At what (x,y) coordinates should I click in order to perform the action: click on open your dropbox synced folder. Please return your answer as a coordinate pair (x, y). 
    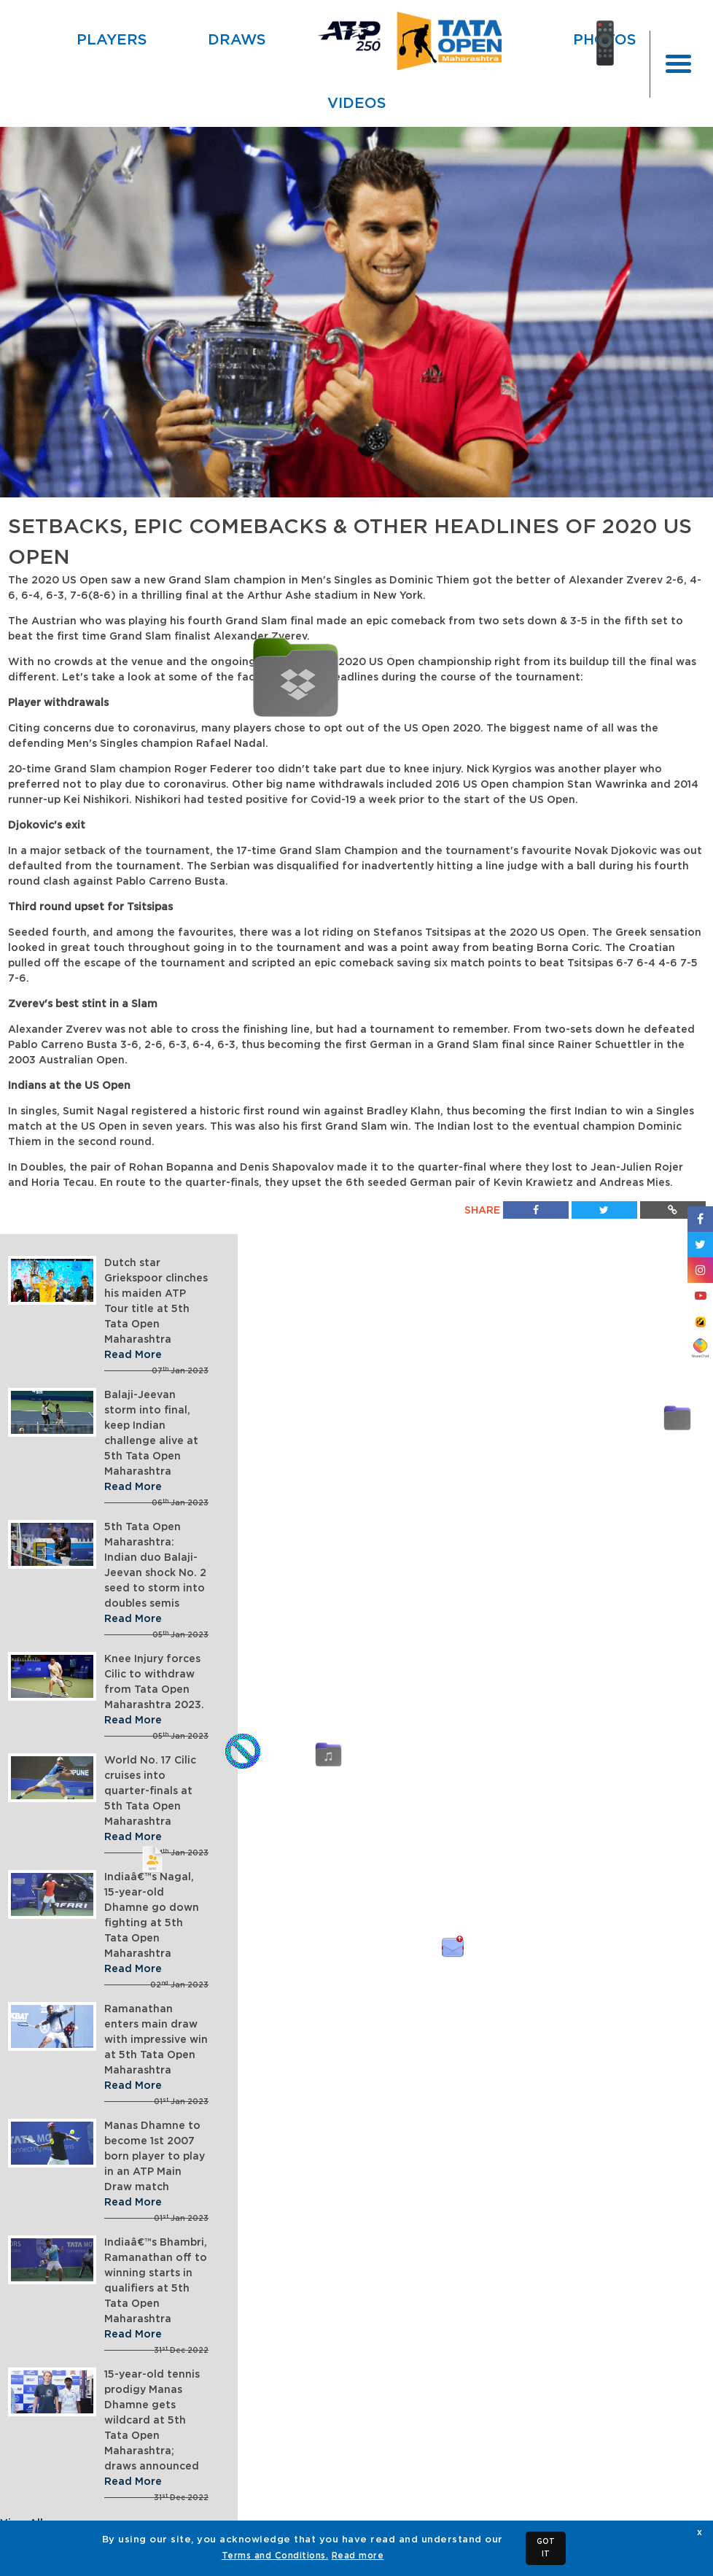
    Looking at the image, I should click on (295, 677).